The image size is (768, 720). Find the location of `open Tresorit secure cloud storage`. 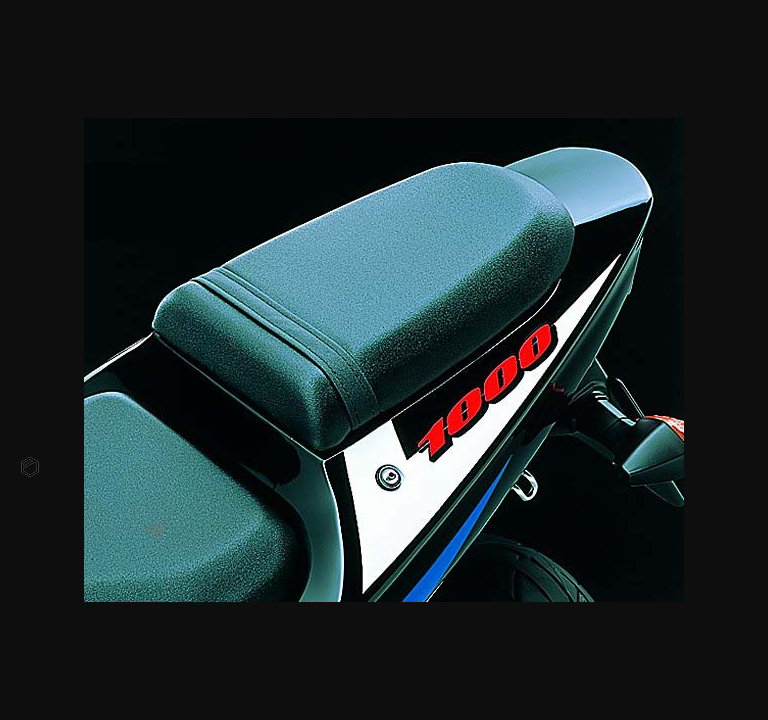

open Tresorit secure cloud storage is located at coordinates (30, 467).